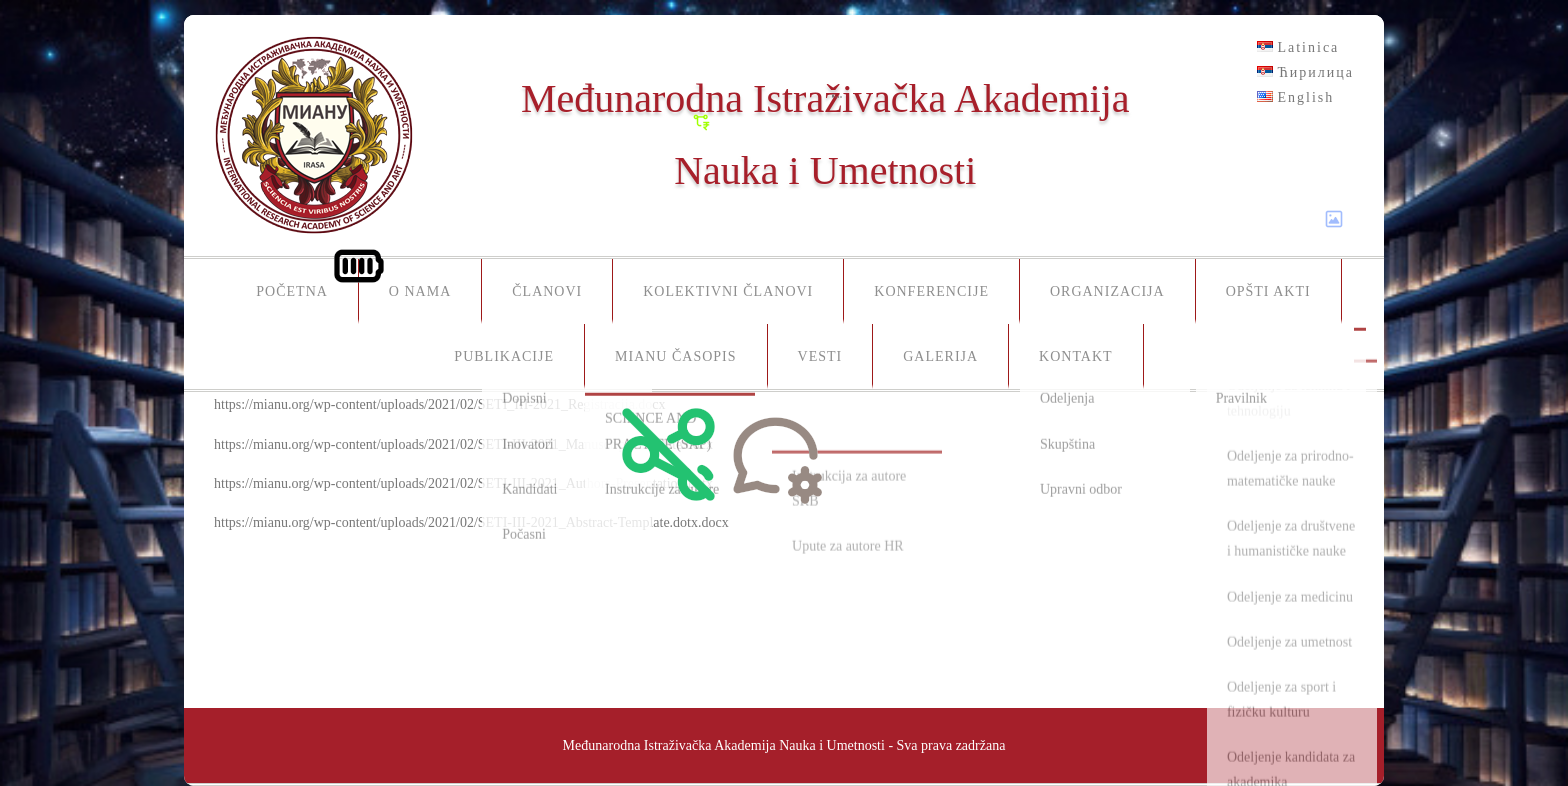  Describe the element at coordinates (775, 455) in the screenshot. I see `access message settings` at that location.